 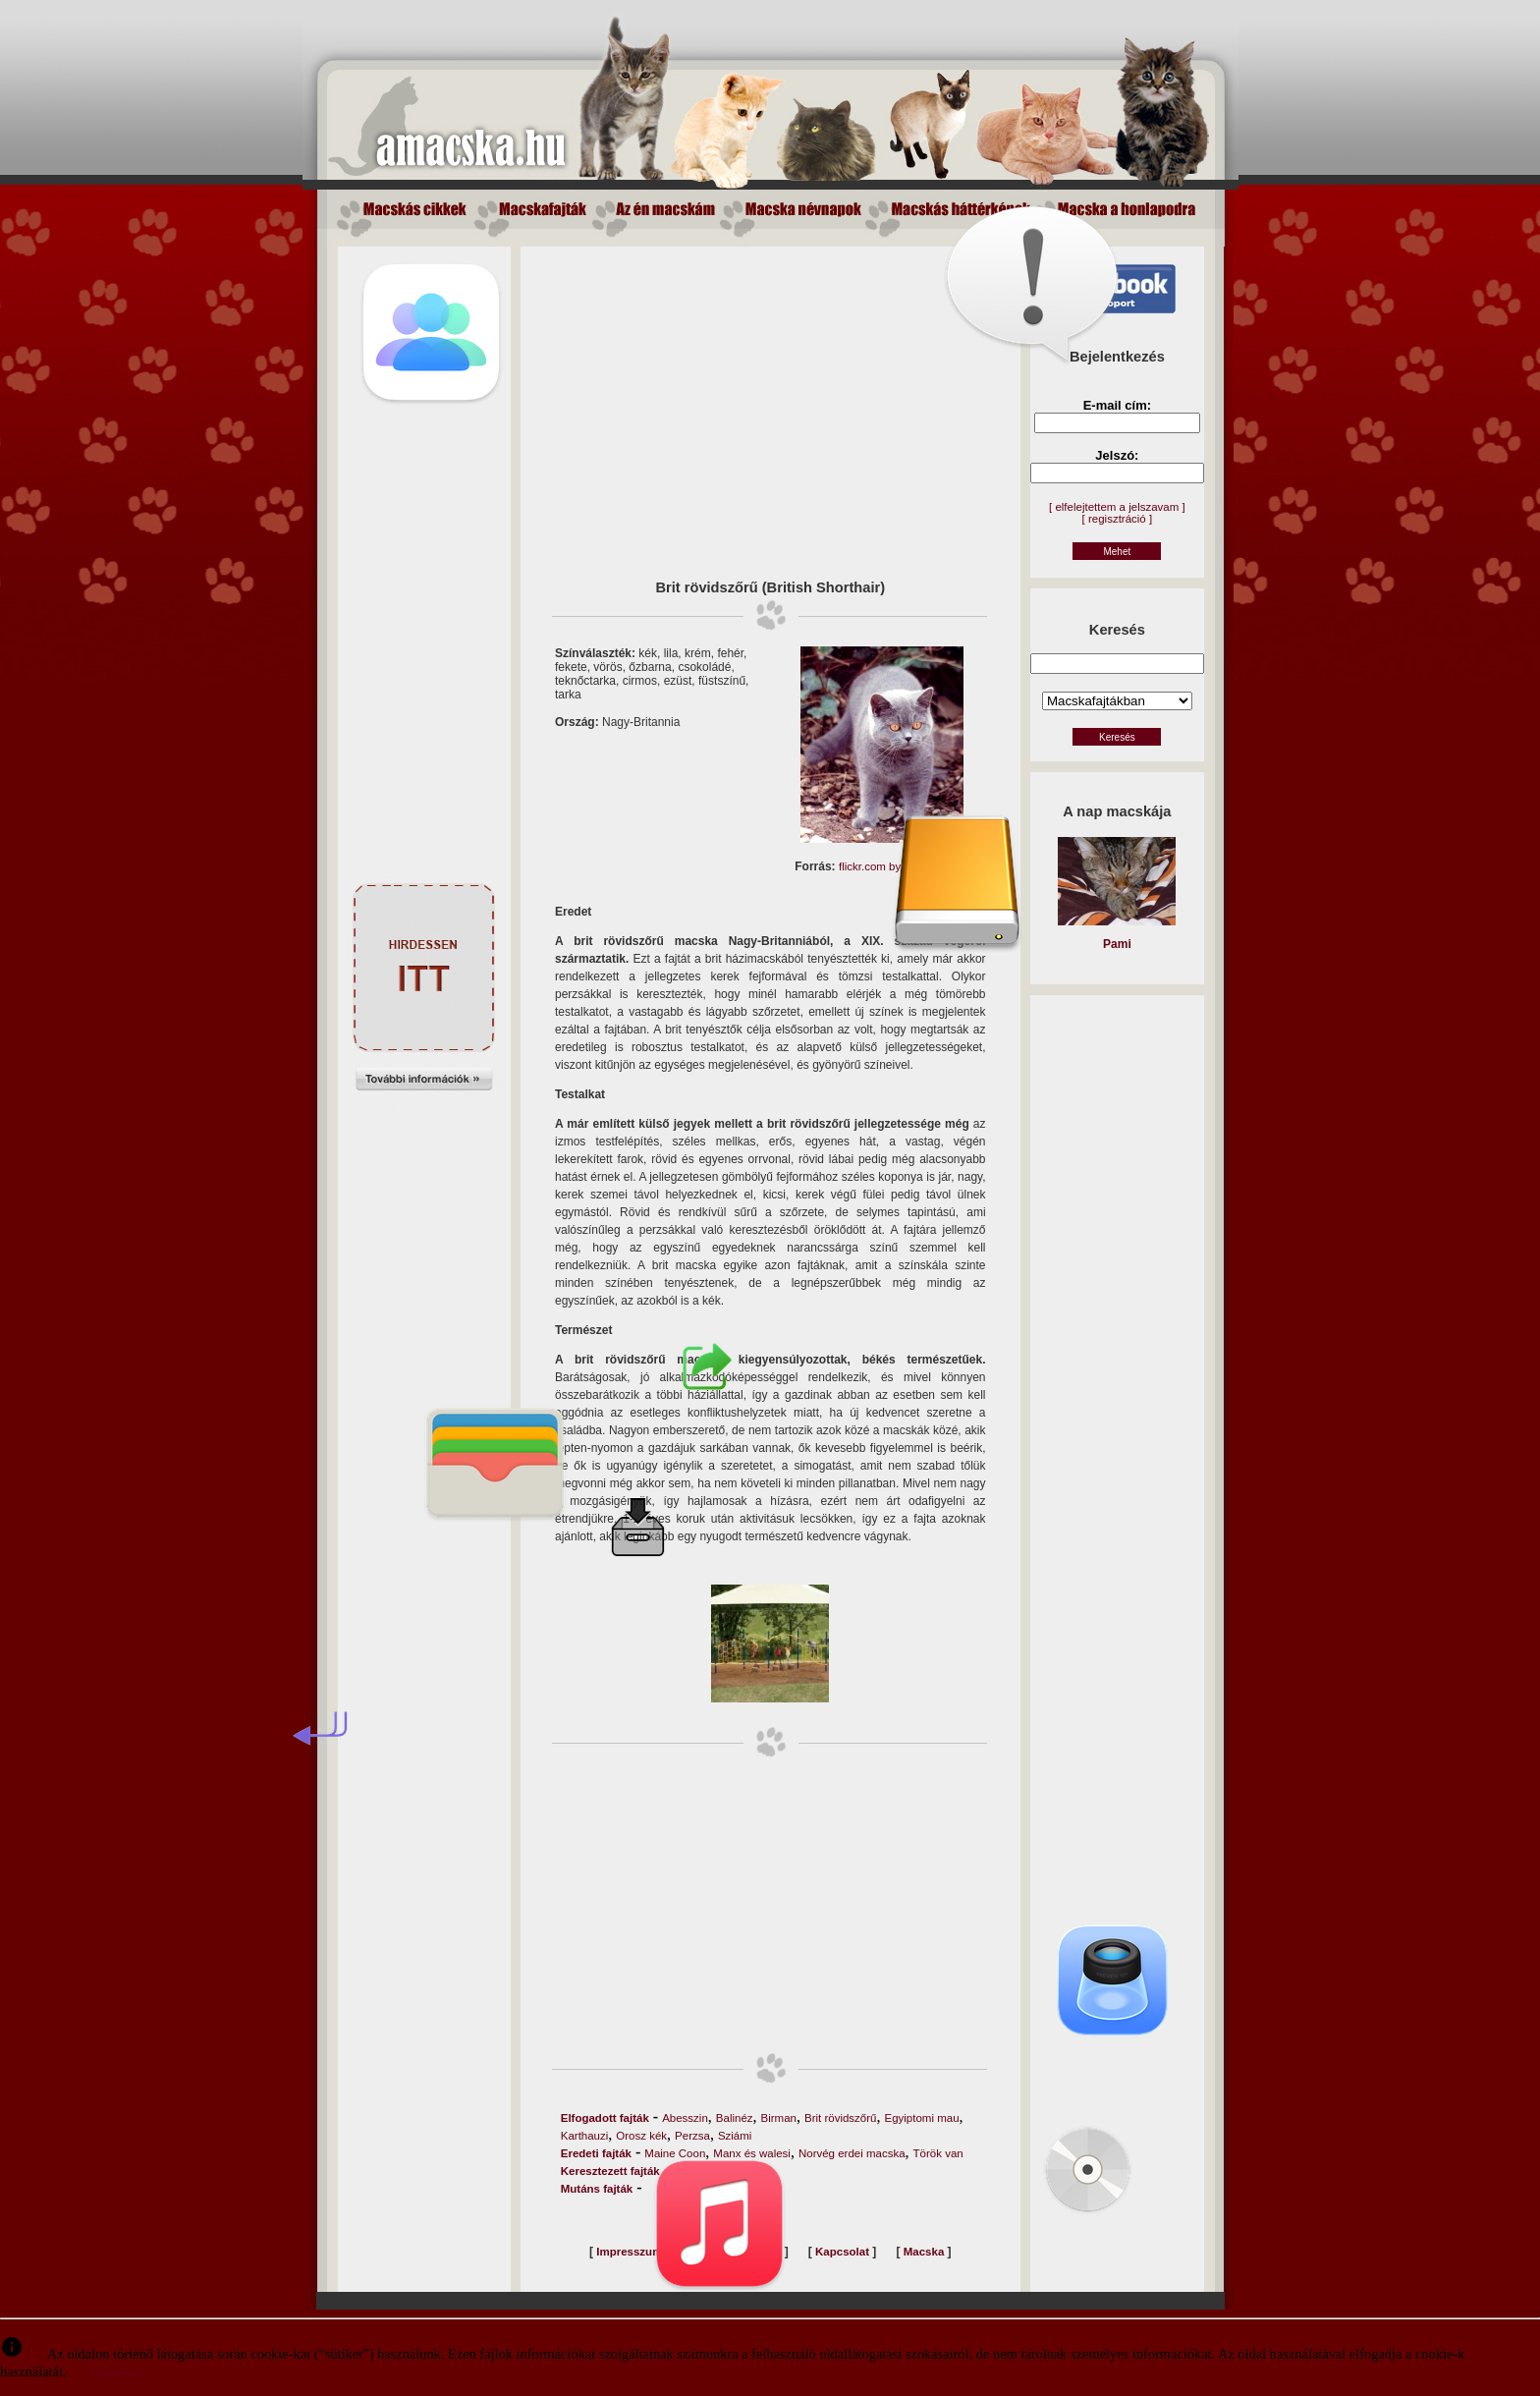 What do you see at coordinates (1033, 278) in the screenshot?
I see `indicates an important notification or alert message` at bounding box center [1033, 278].